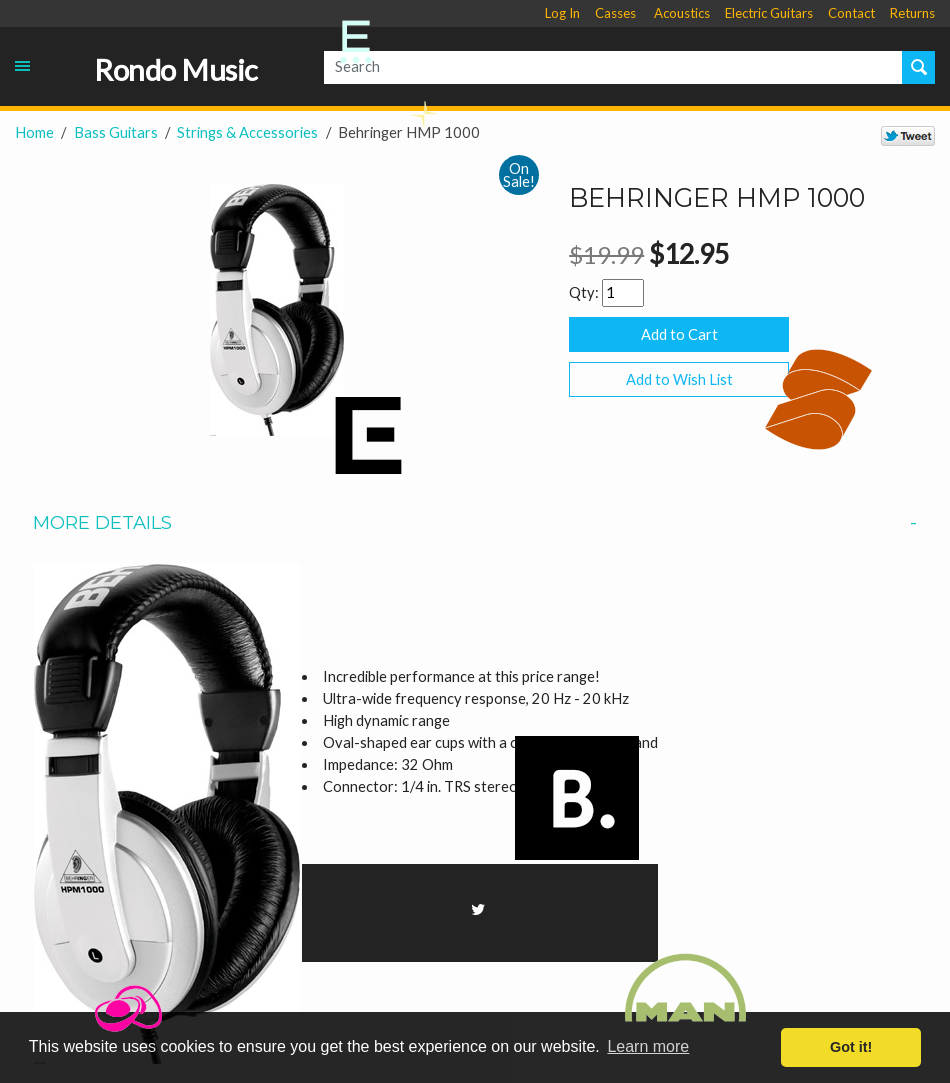 The width and height of the screenshot is (950, 1083). I want to click on MAN truck and bus company logo, so click(685, 987).